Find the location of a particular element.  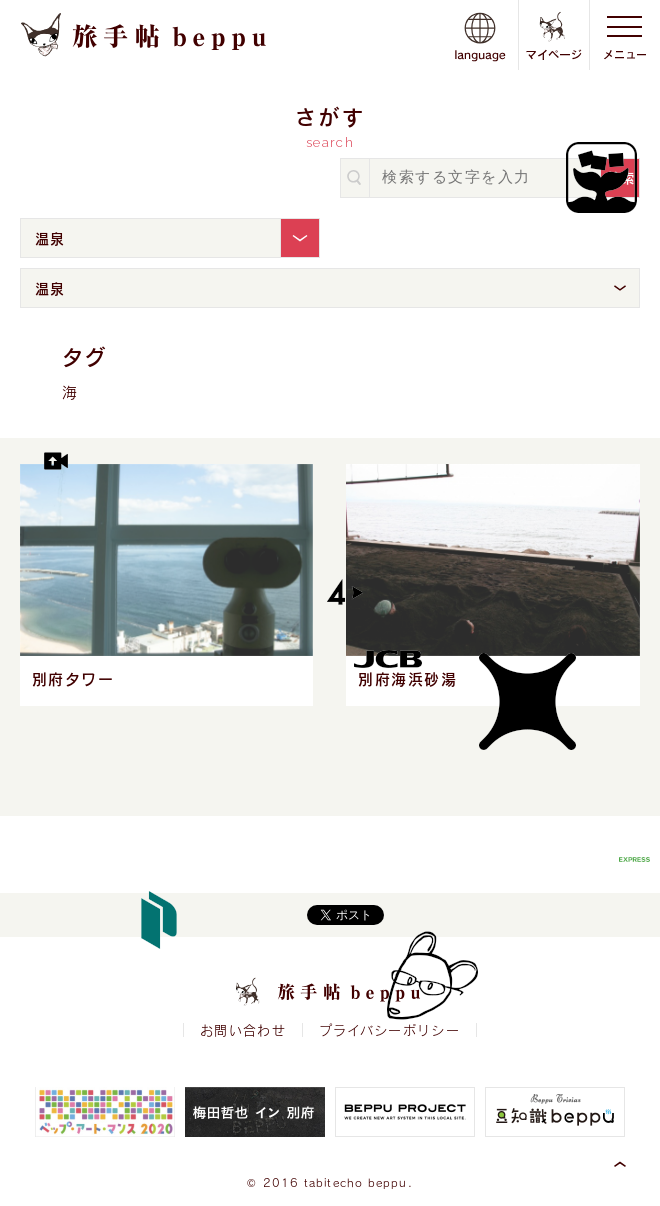

pay with JCB credit card is located at coordinates (388, 659).